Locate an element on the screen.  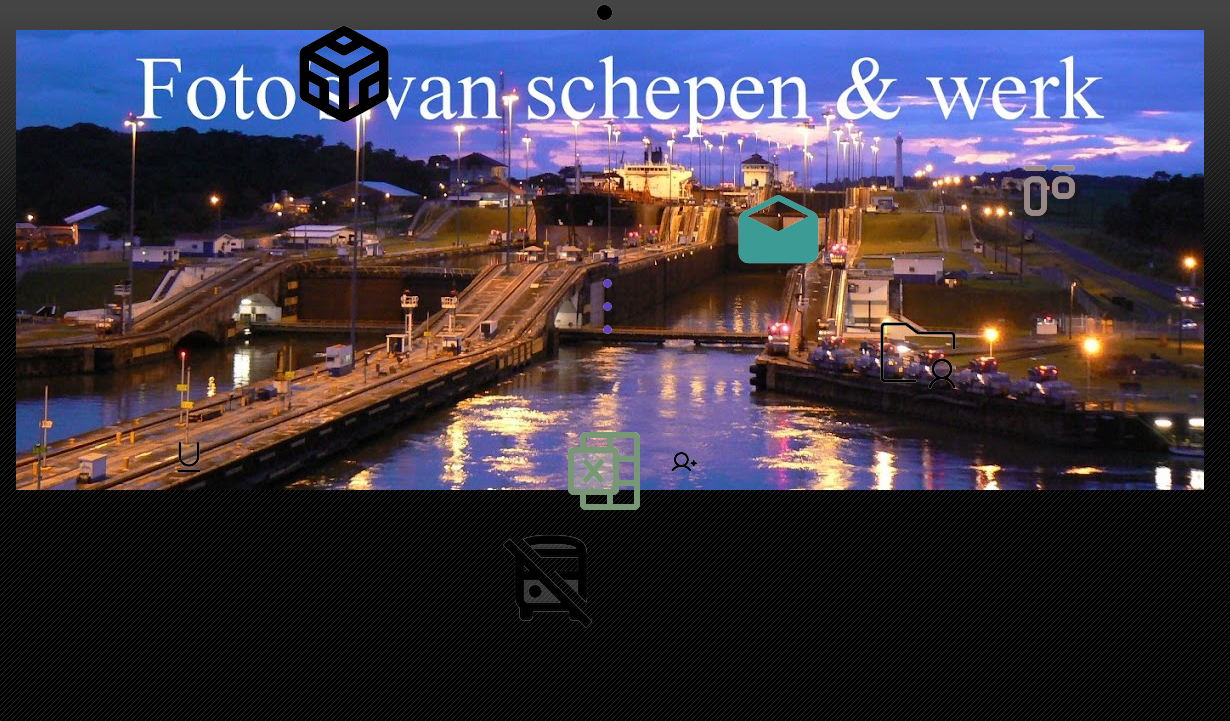
add a new user or contact is located at coordinates (683, 462).